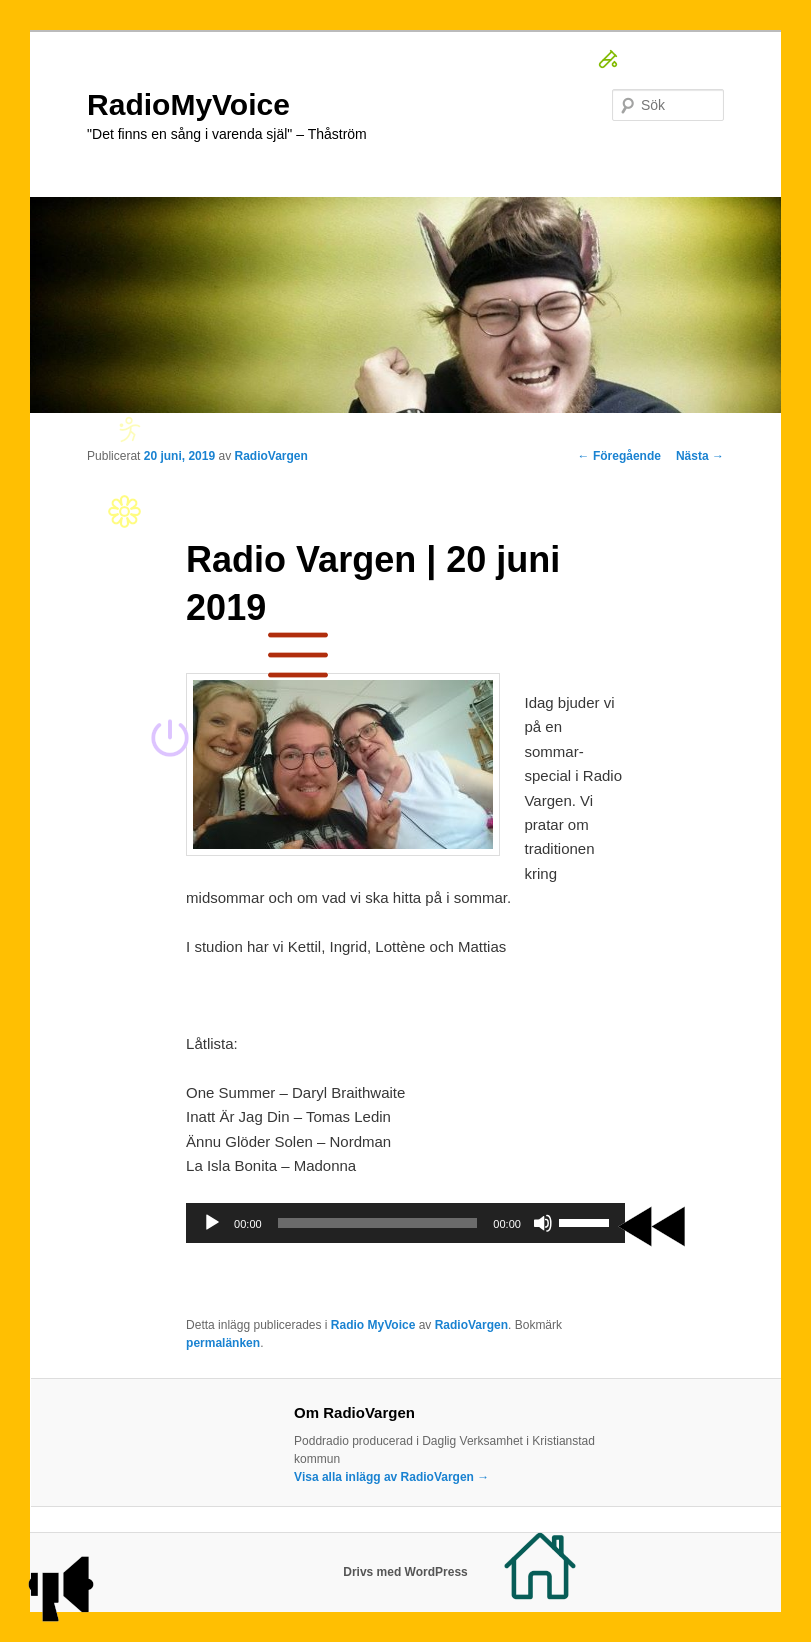 The height and width of the screenshot is (1642, 811). Describe the element at coordinates (124, 511) in the screenshot. I see `access garden or plant care features` at that location.